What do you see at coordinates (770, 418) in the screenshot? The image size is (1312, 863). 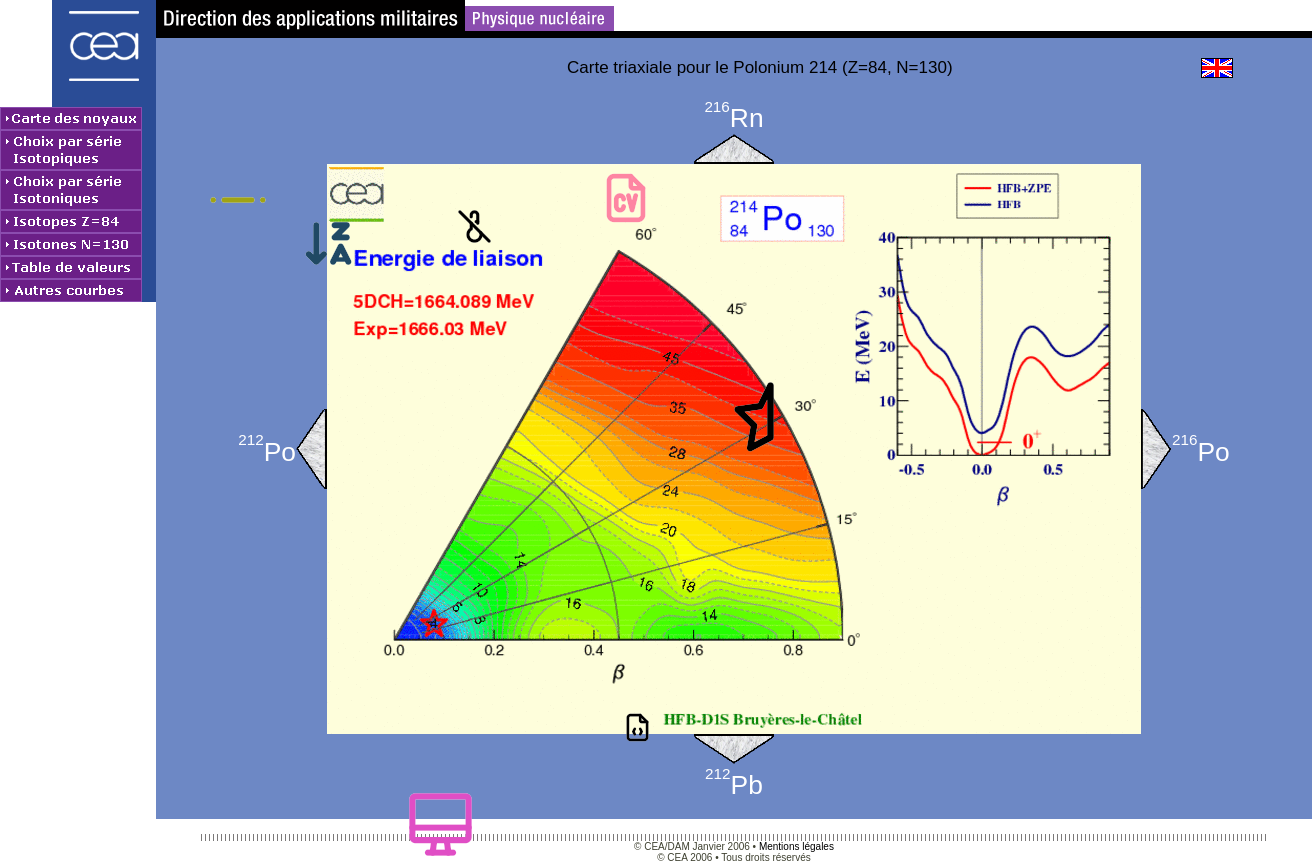 I see `indicates a partial or half-star rating` at bounding box center [770, 418].